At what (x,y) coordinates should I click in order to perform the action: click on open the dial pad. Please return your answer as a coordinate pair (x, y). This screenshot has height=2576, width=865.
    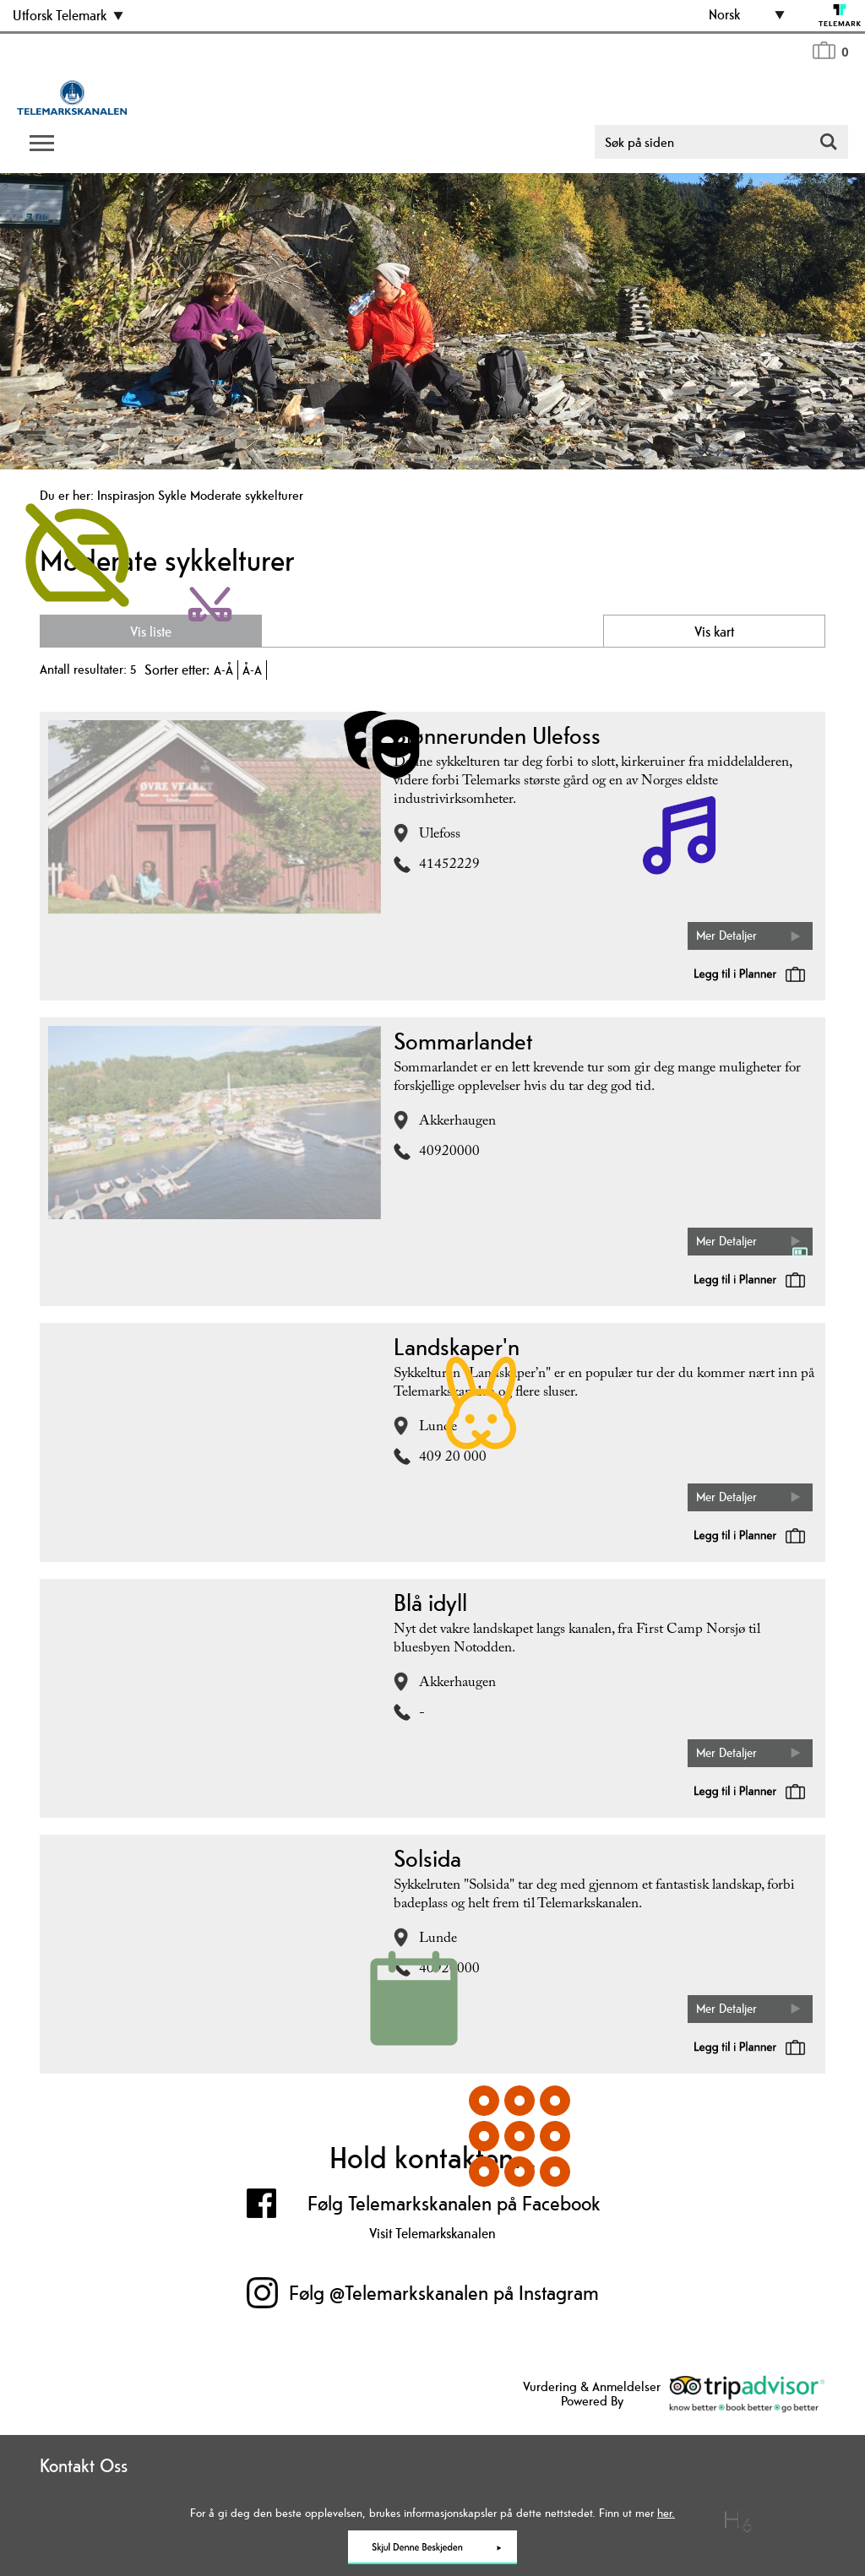
    Looking at the image, I should click on (520, 2136).